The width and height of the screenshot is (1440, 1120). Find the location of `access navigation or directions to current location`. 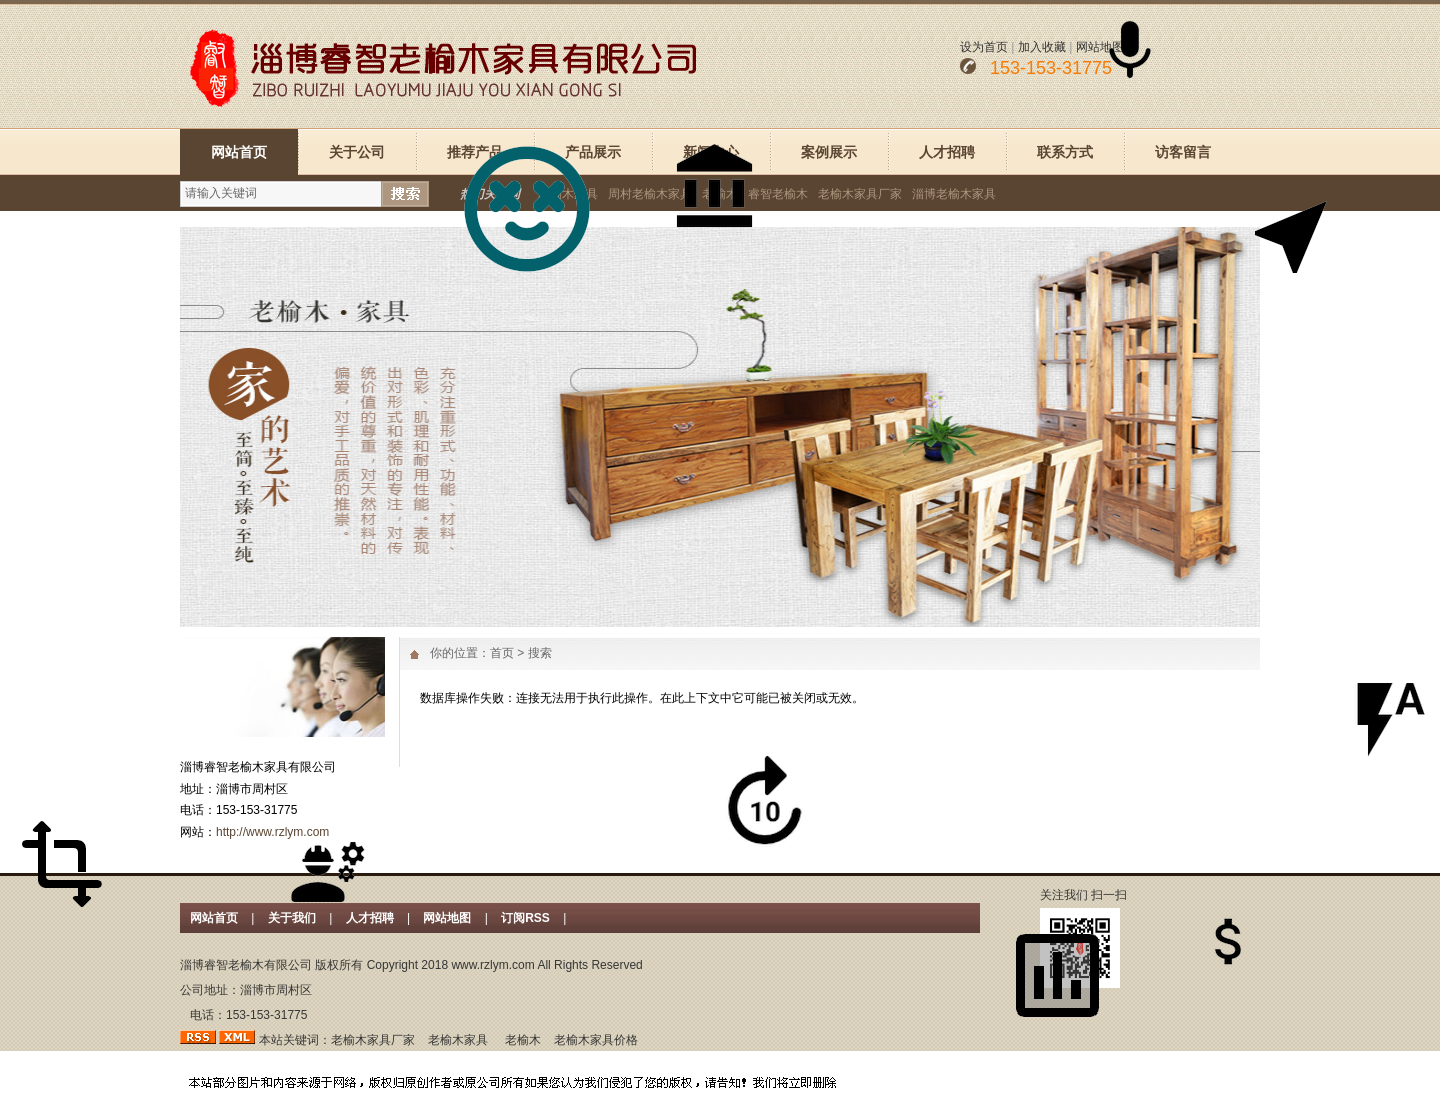

access navigation or directions to current location is located at coordinates (1291, 237).